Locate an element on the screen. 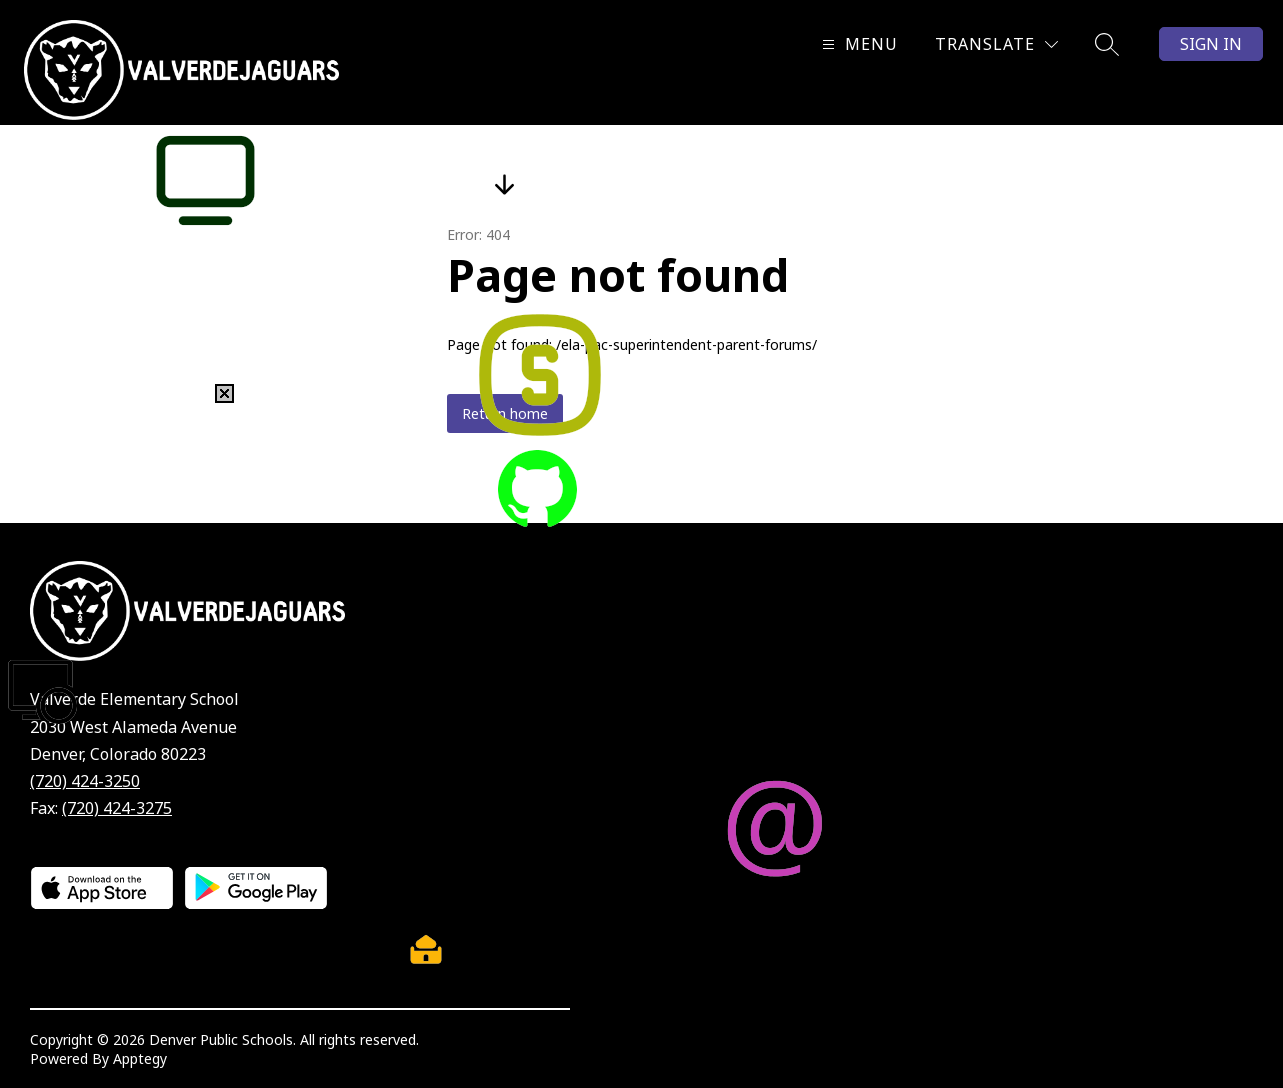 The image size is (1283, 1088). access tv or display settings is located at coordinates (205, 180).